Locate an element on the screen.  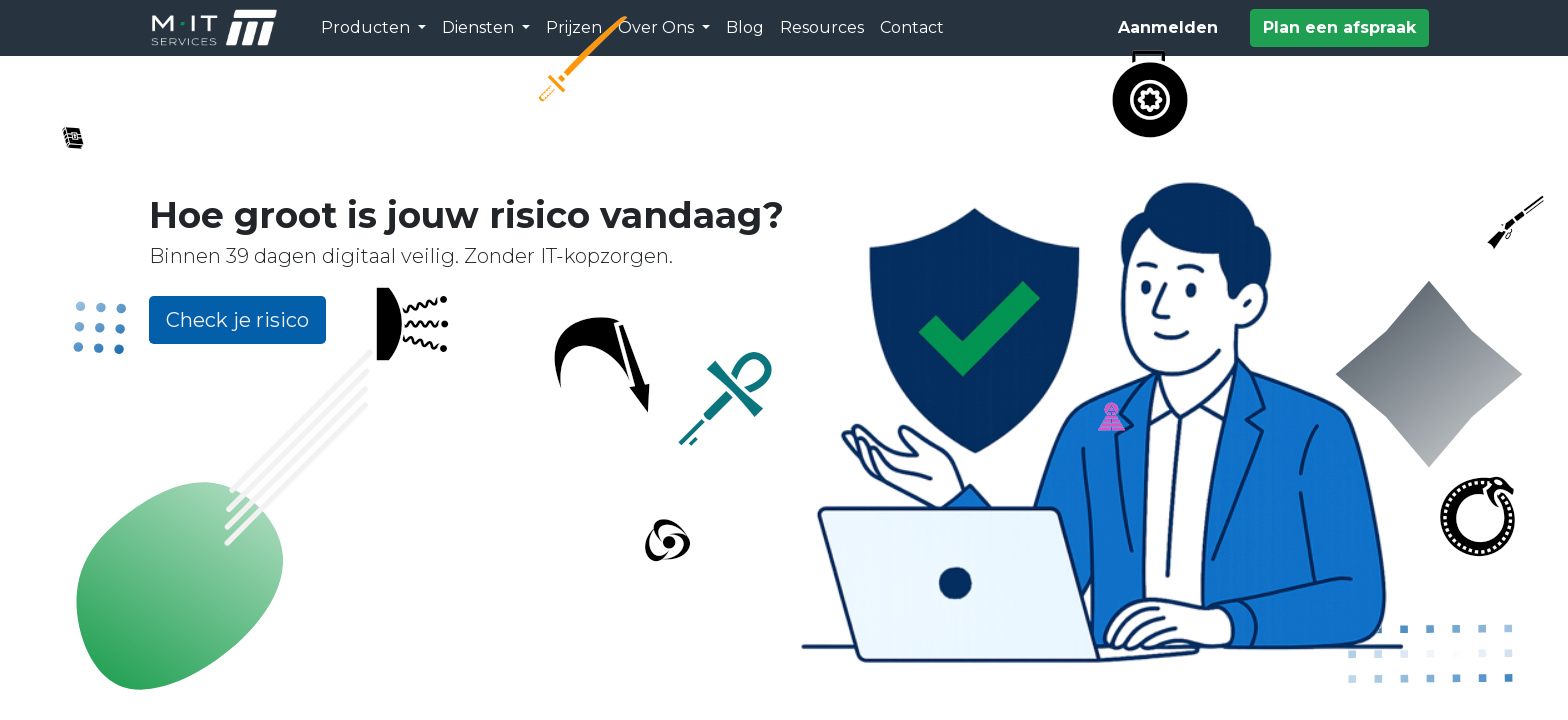
select rifle weapon in game inventory is located at coordinates (1515, 222).